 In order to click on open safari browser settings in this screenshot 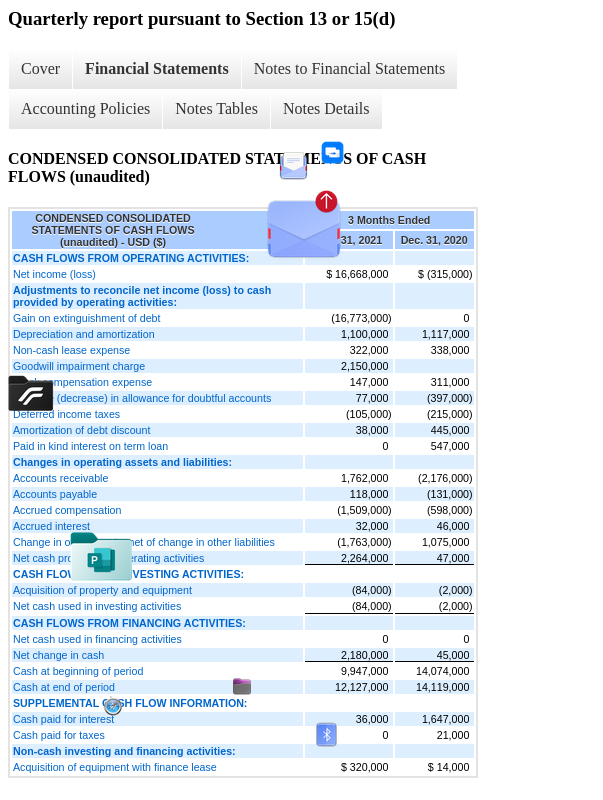, I will do `click(113, 706)`.